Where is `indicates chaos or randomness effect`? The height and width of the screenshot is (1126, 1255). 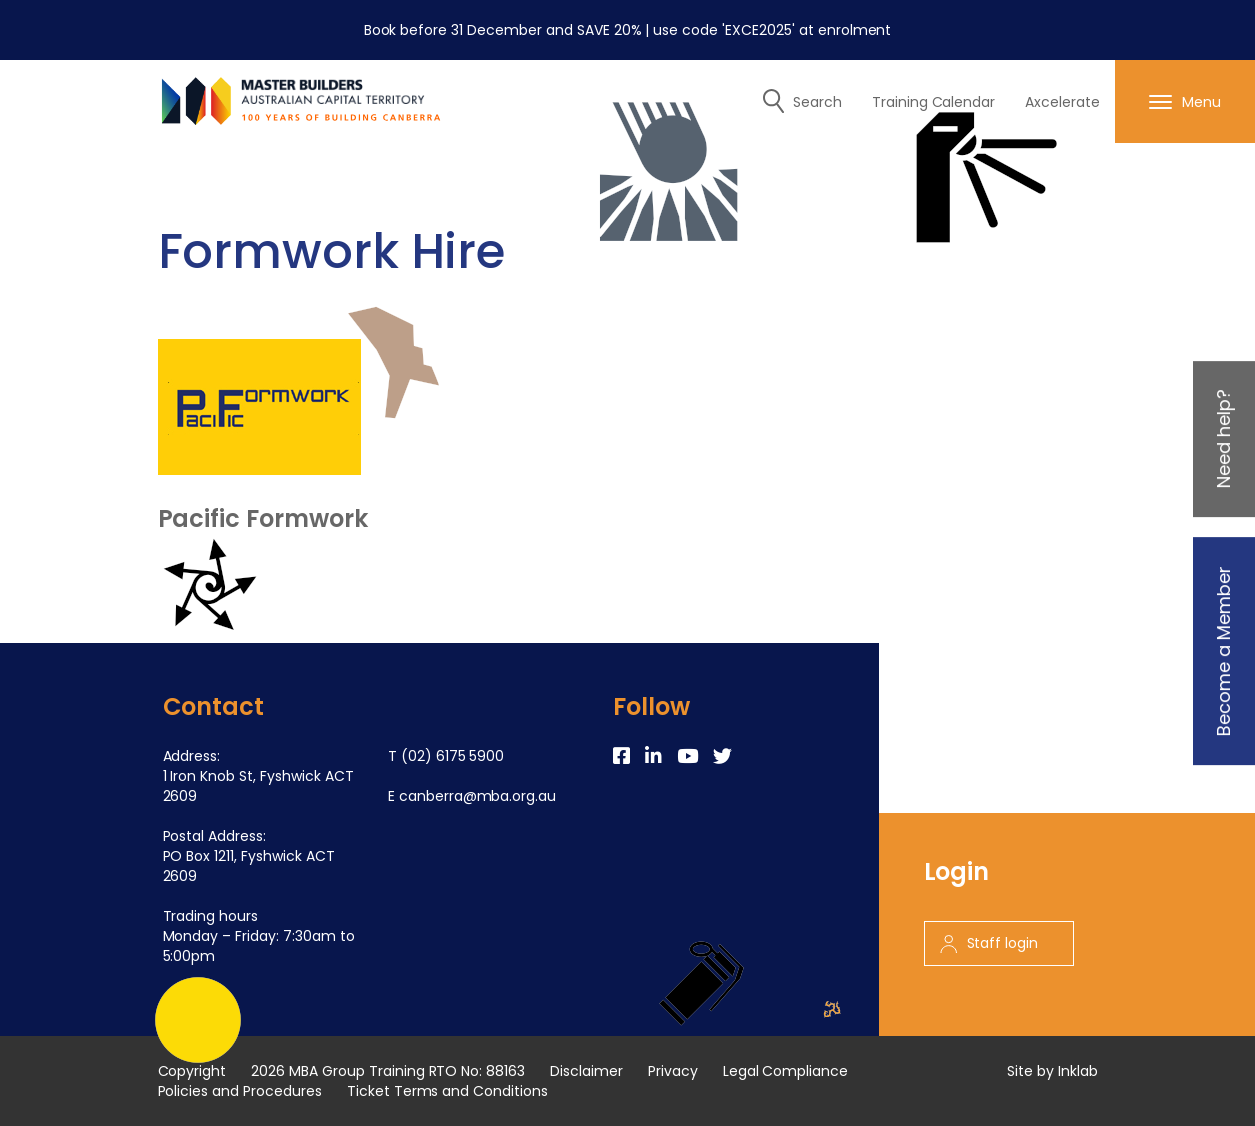 indicates chaos or randomness effect is located at coordinates (210, 585).